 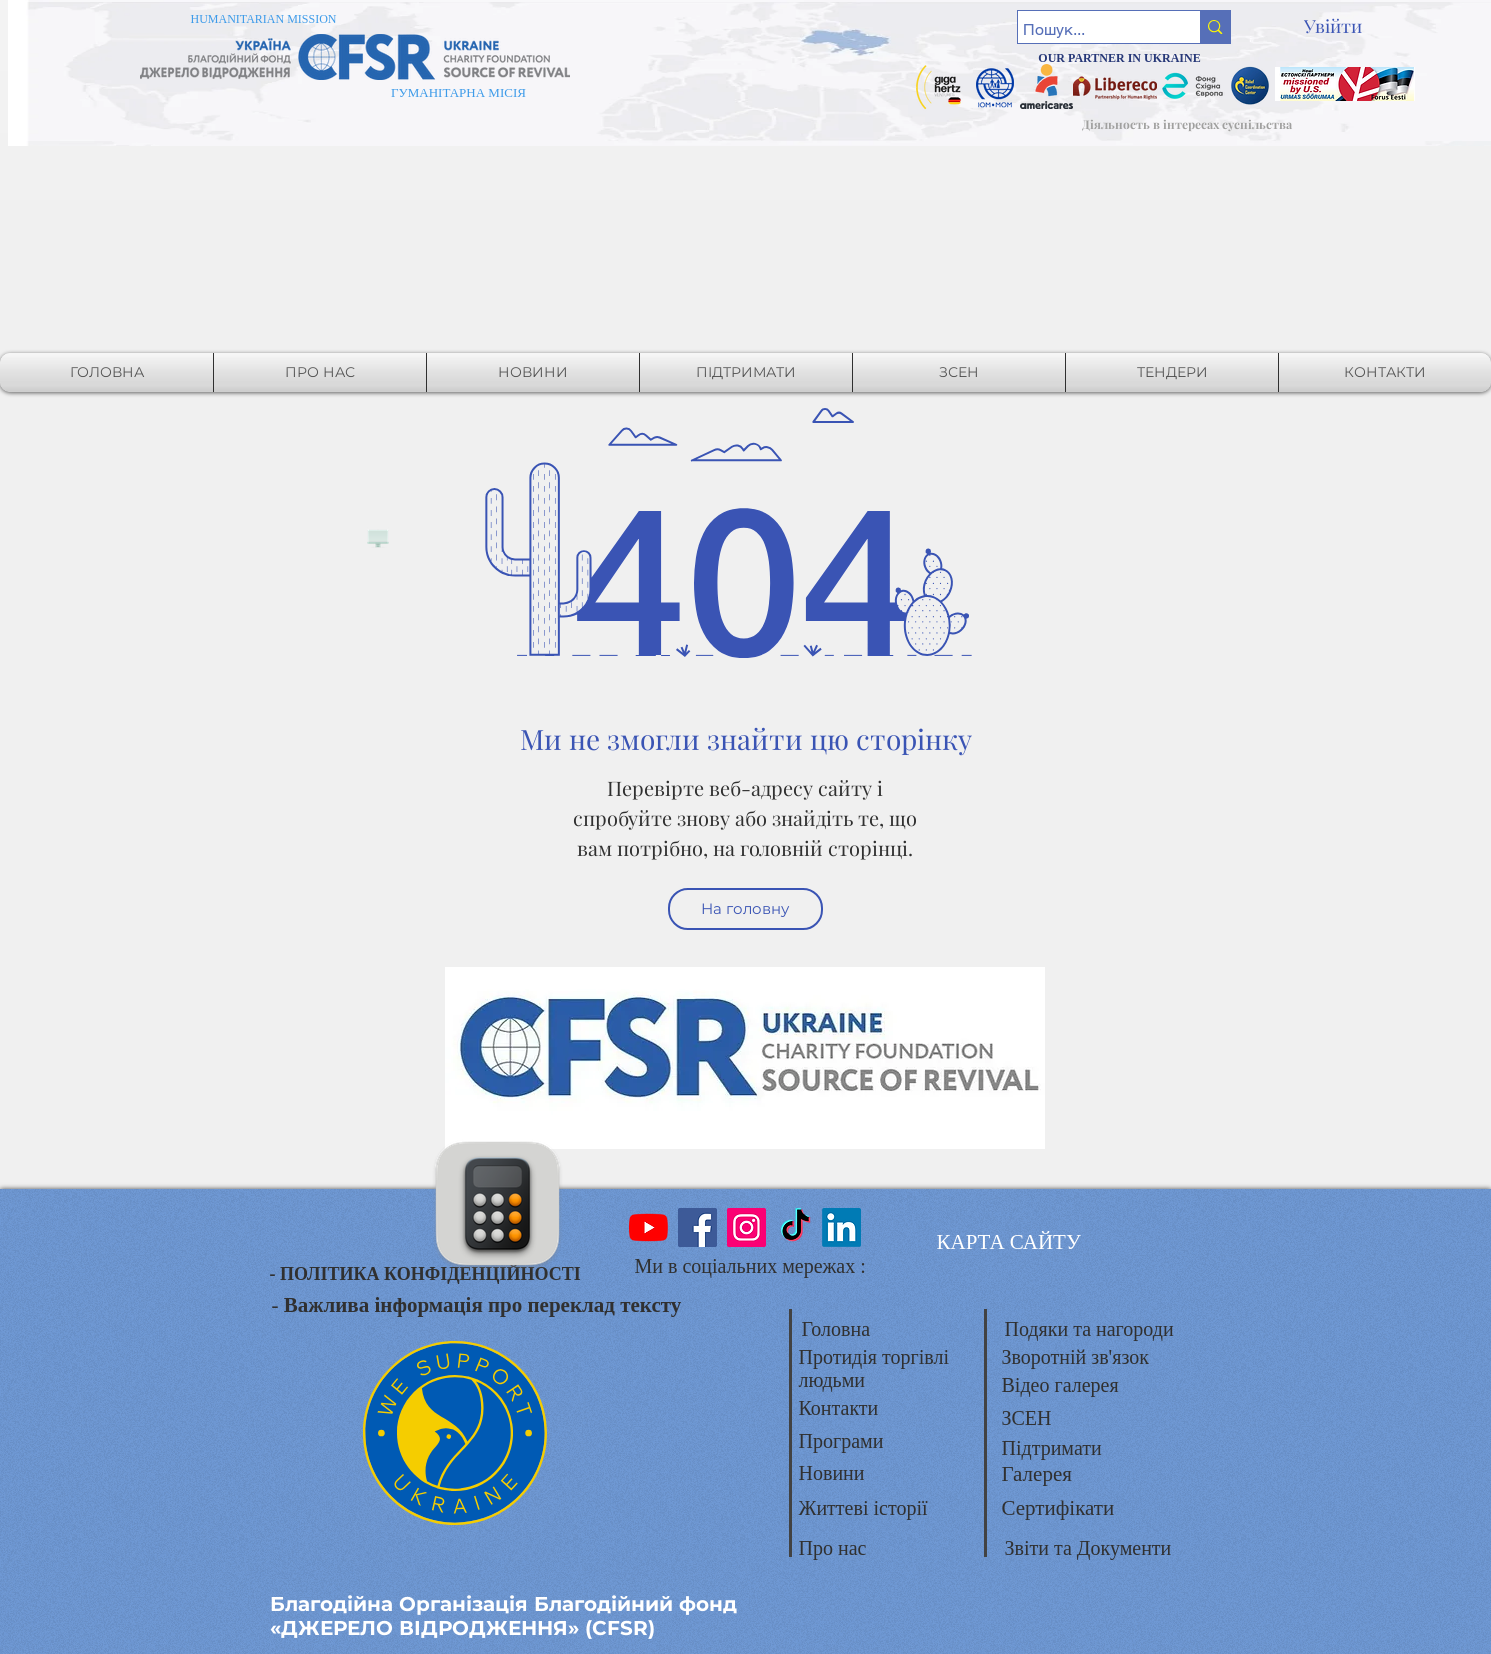 I want to click on open the calculator app, so click(x=497, y=1203).